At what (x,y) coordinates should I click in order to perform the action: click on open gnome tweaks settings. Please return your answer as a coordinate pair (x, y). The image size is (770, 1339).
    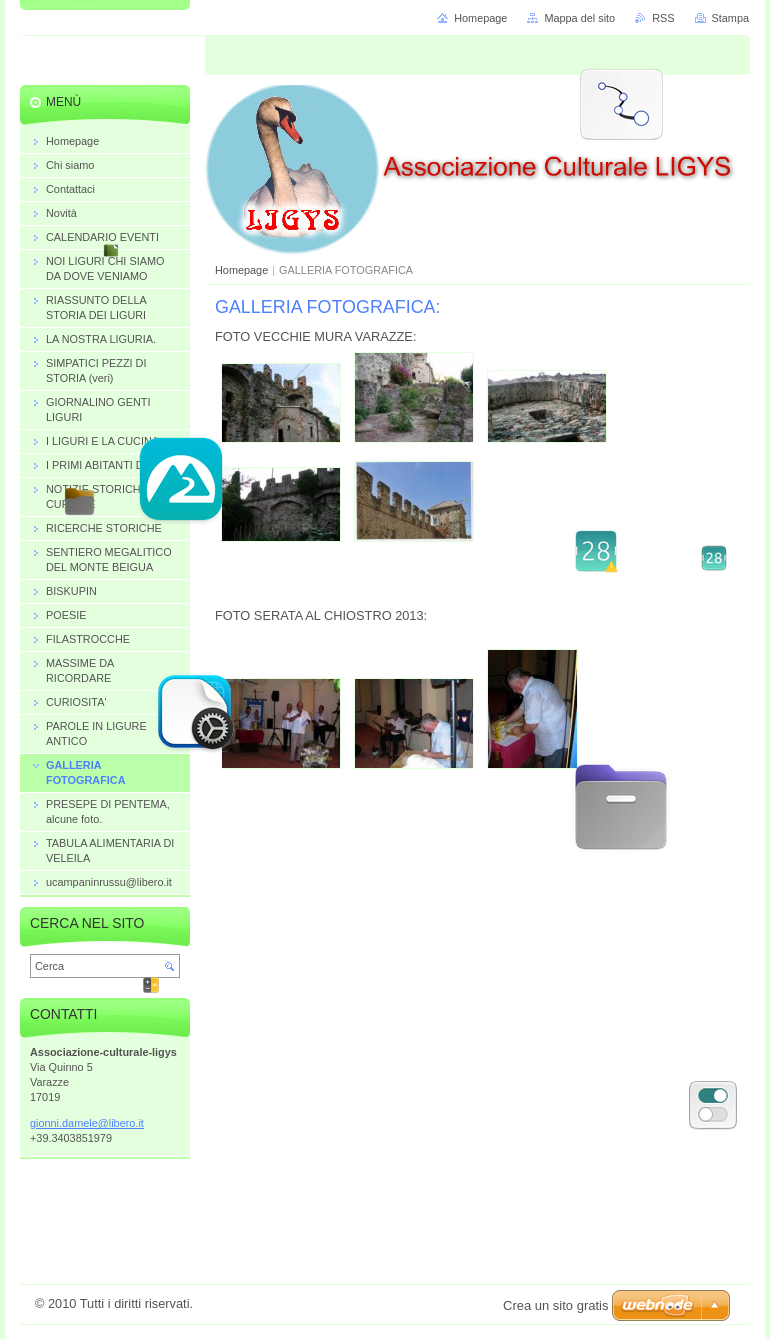
    Looking at the image, I should click on (713, 1105).